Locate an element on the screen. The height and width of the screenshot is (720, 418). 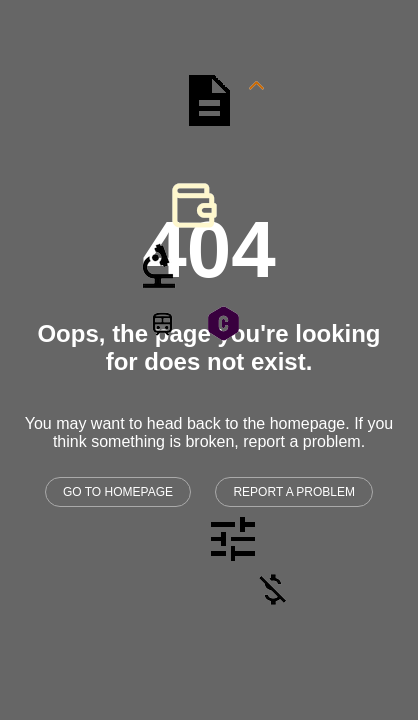
access your wallet or payment methods is located at coordinates (194, 205).